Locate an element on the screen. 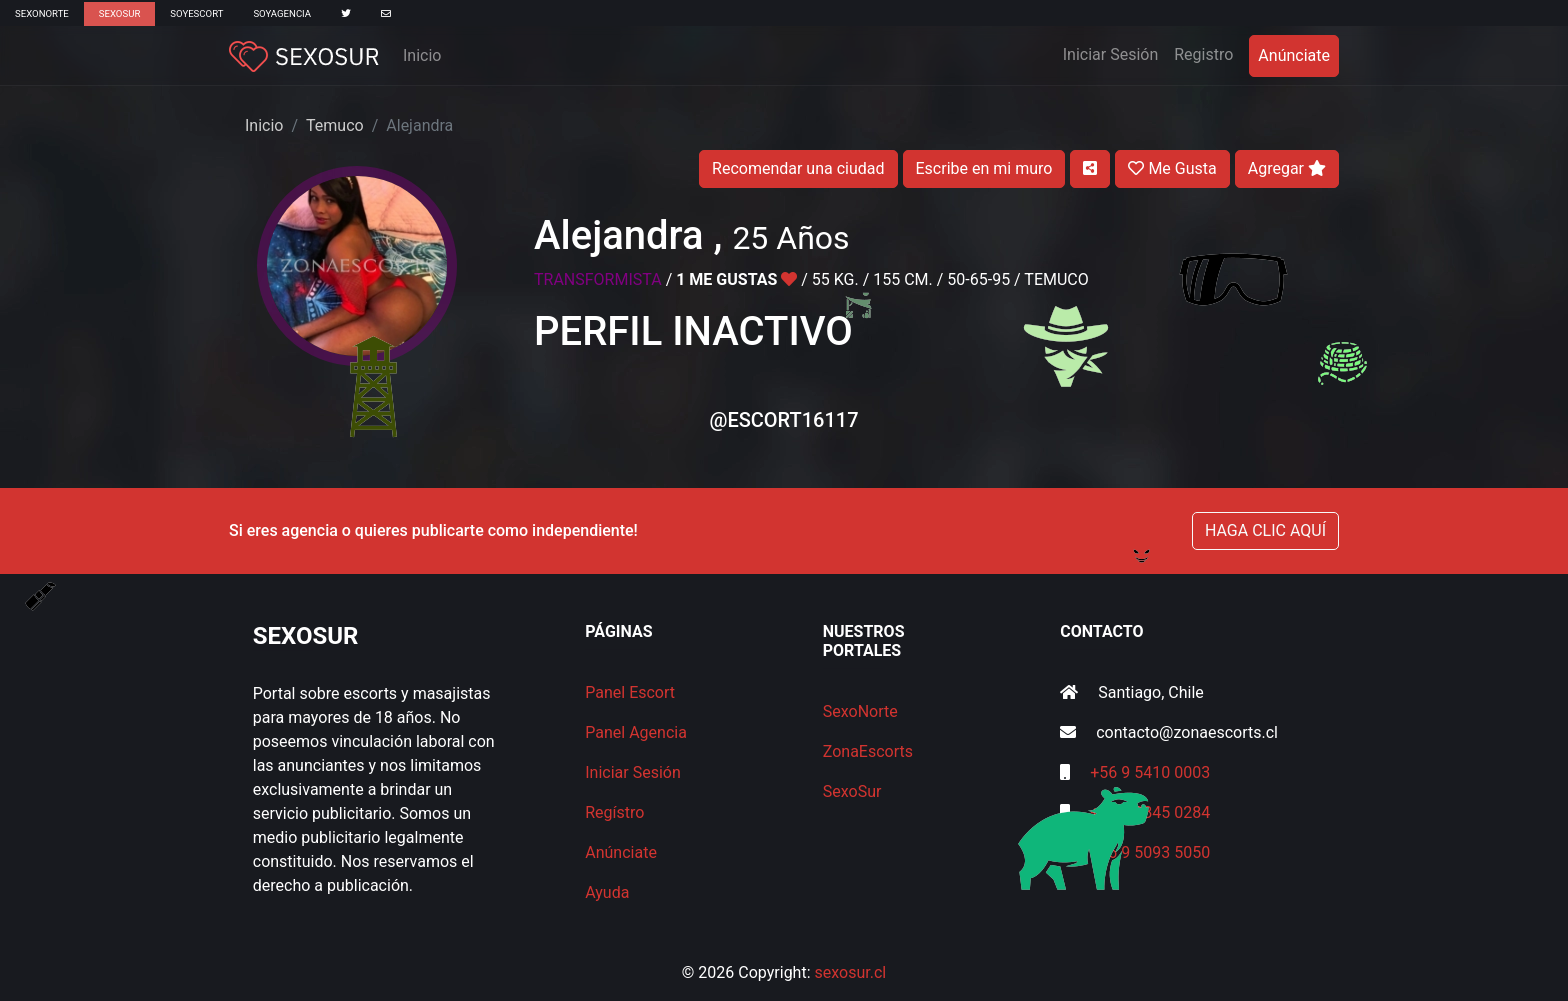  access makeup or beauty tools is located at coordinates (40, 596).